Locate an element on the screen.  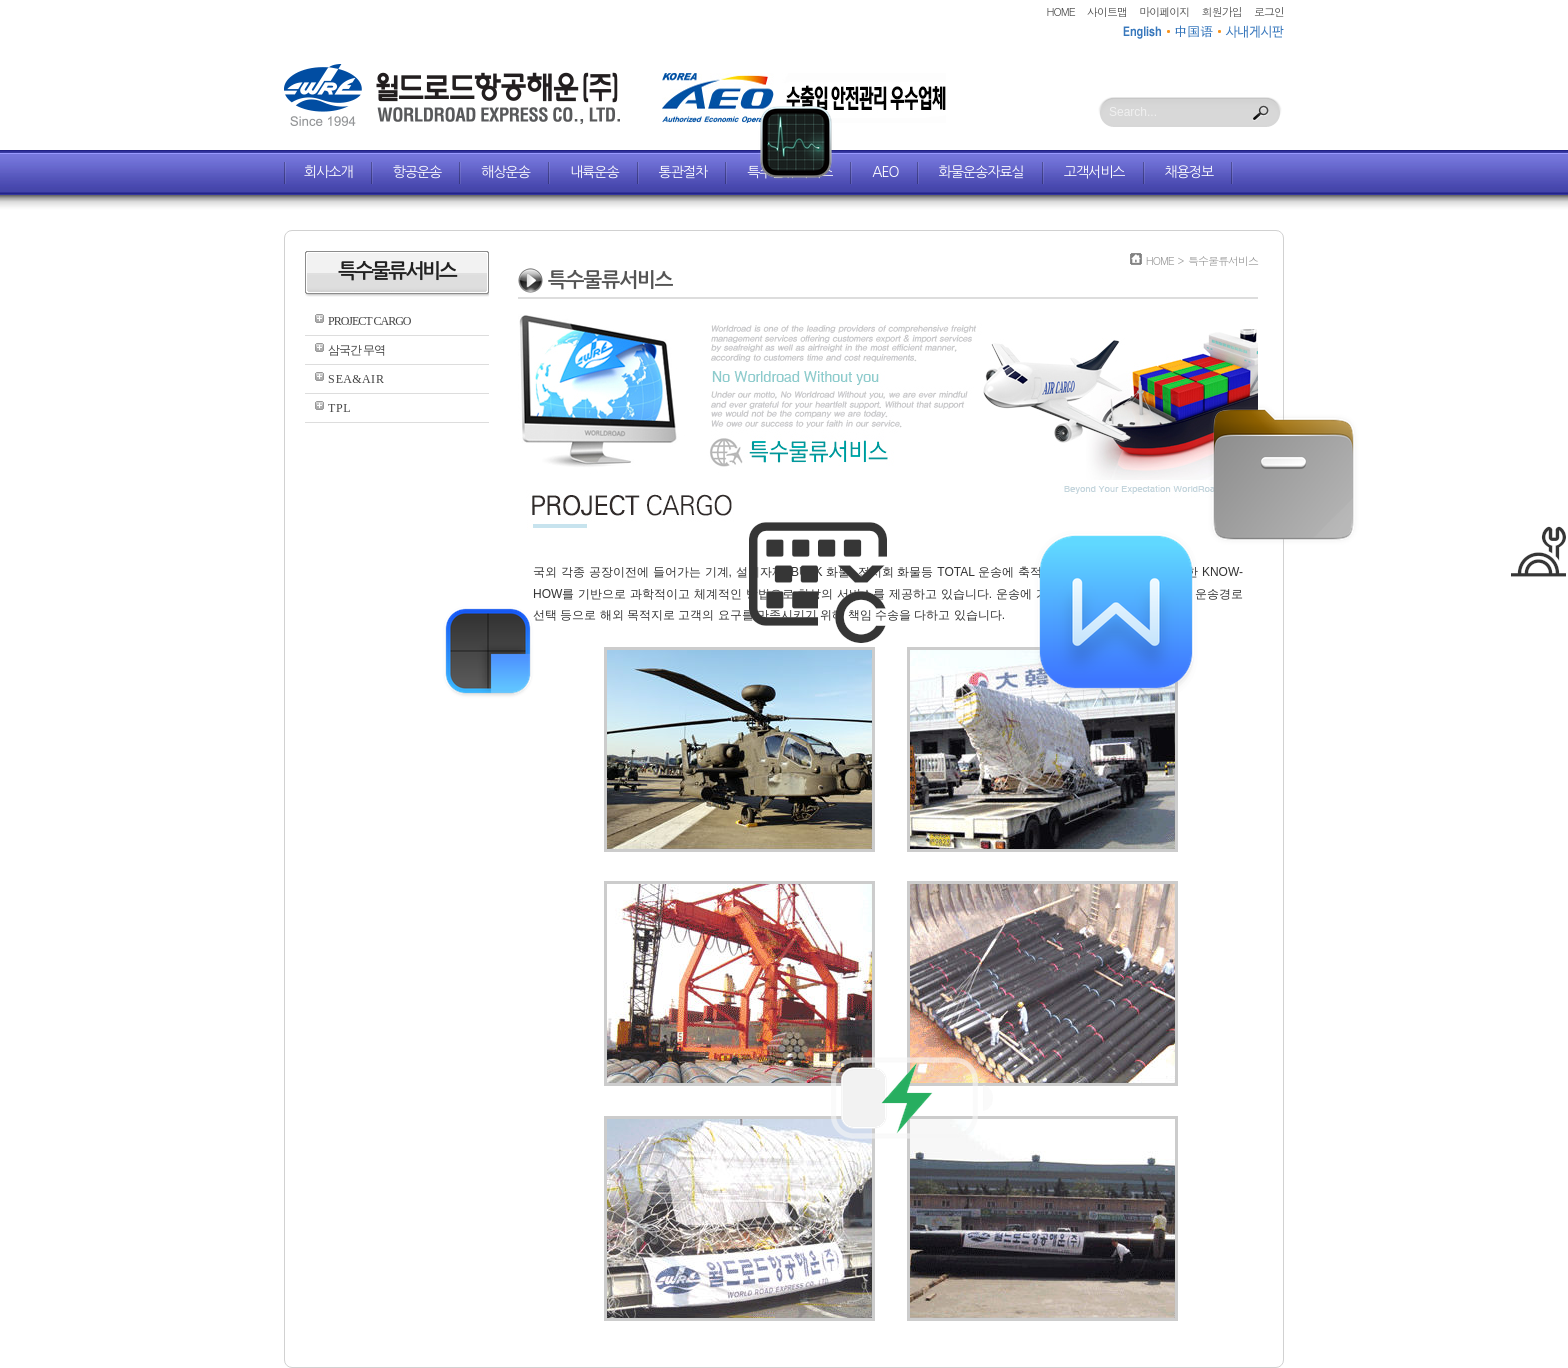
open the file manager is located at coordinates (1283, 474).